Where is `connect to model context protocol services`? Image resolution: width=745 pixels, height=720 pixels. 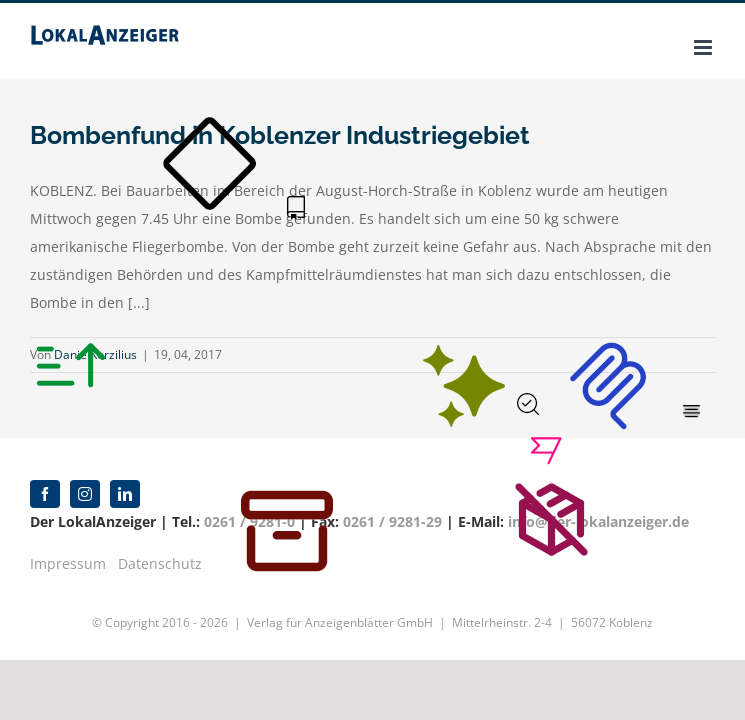
connect to model context protocol services is located at coordinates (608, 385).